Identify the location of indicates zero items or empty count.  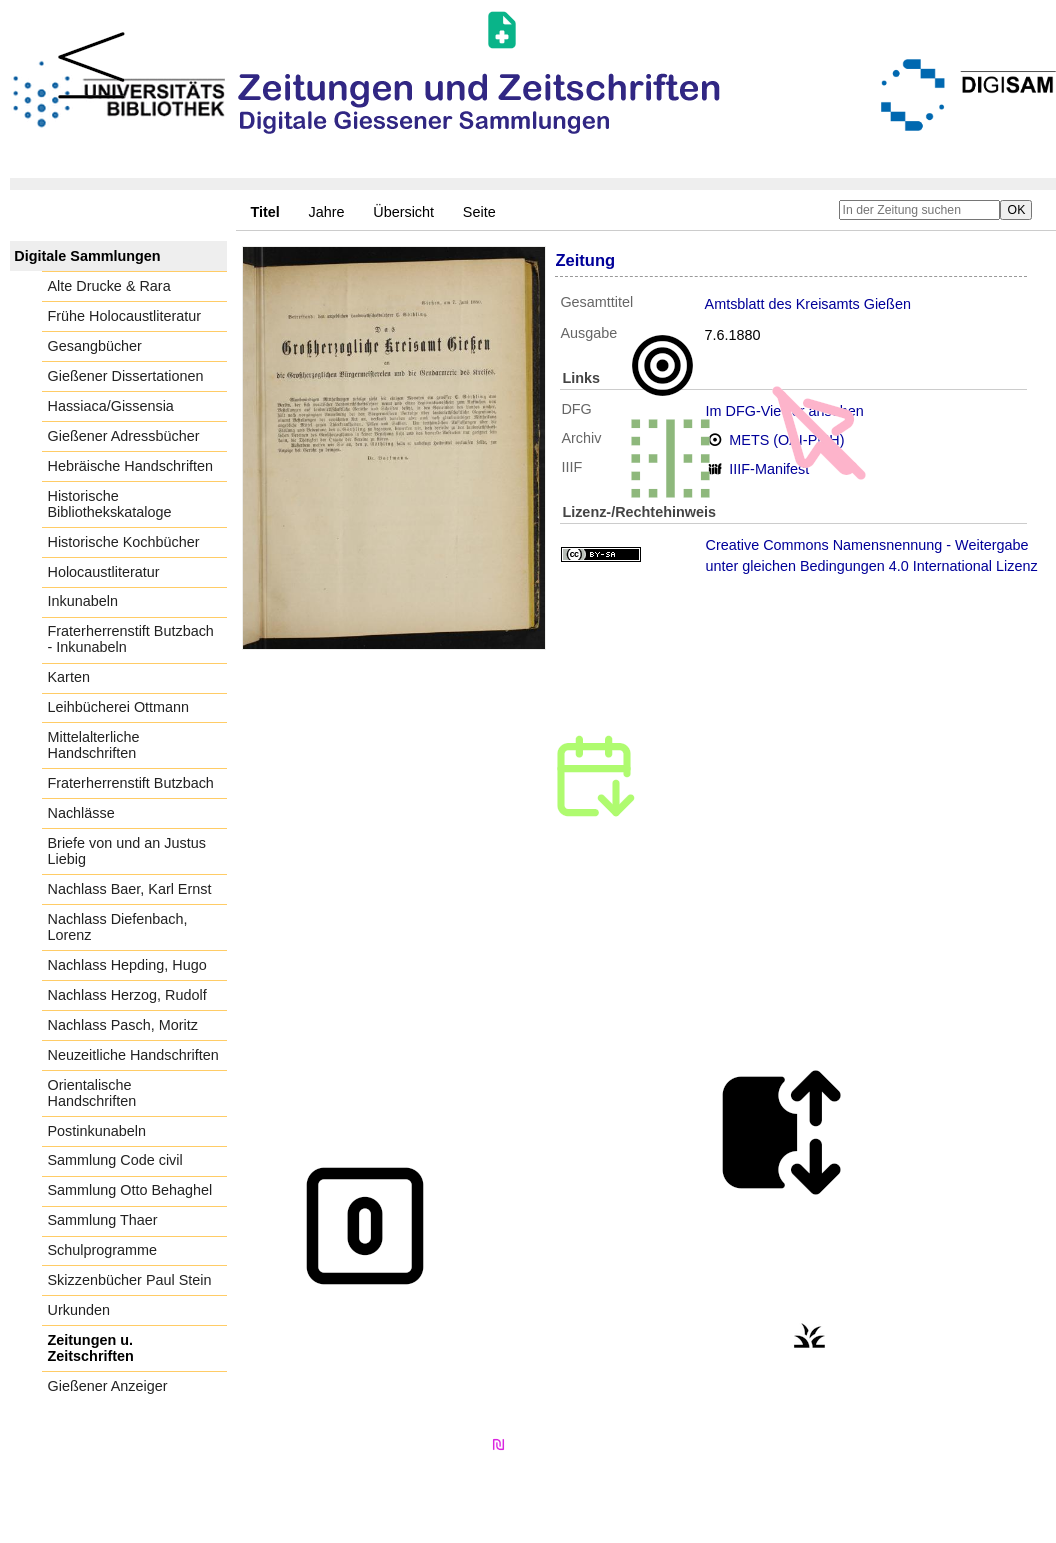
(365, 1226).